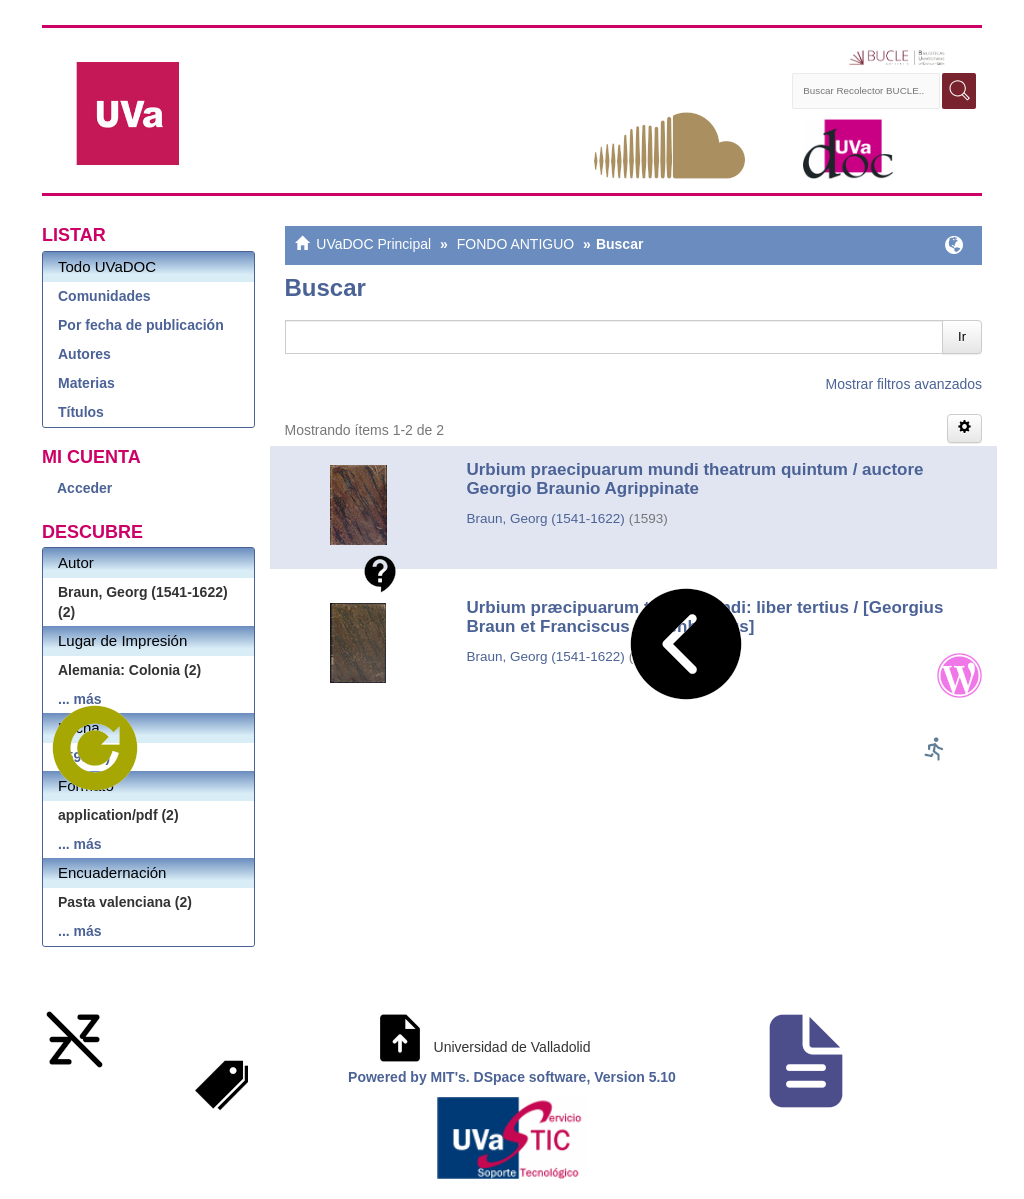  Describe the element at coordinates (381, 574) in the screenshot. I see `contact customer support` at that location.